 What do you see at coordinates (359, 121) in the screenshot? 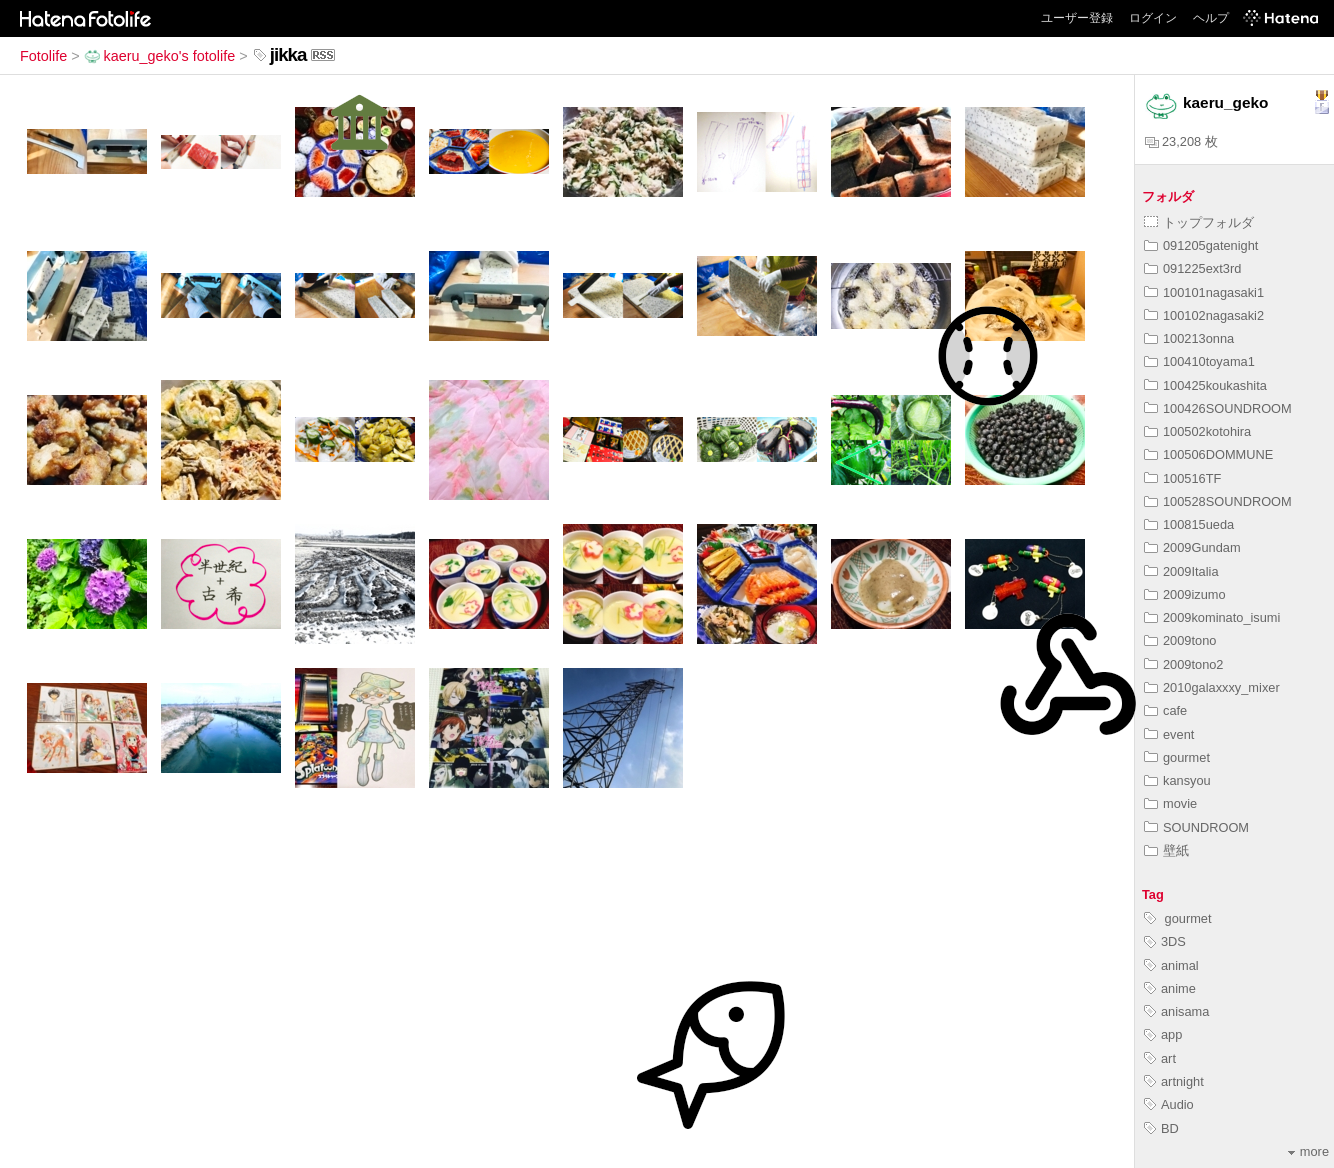
I see `access banking or financial services` at bounding box center [359, 121].